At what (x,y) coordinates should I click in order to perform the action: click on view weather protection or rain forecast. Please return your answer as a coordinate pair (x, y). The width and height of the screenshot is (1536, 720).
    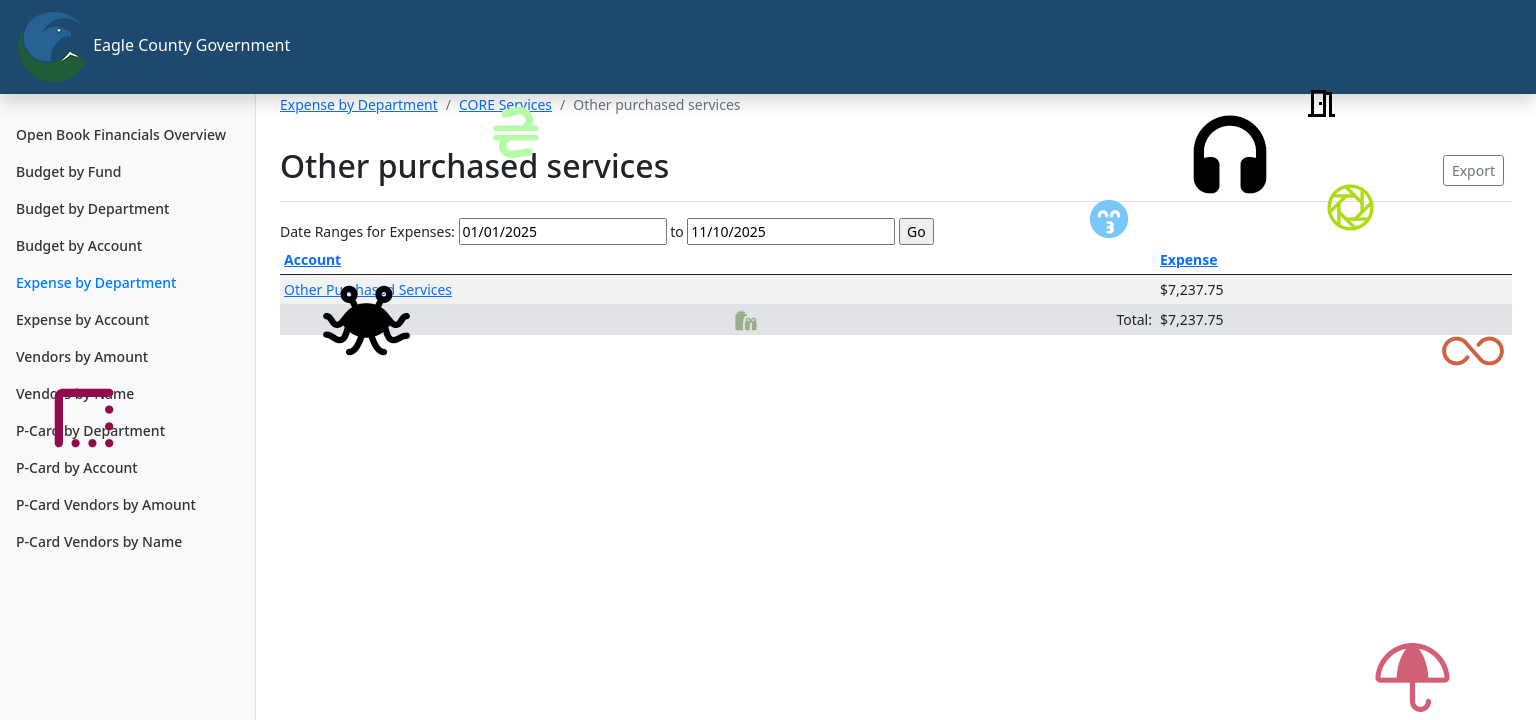
    Looking at the image, I should click on (1412, 677).